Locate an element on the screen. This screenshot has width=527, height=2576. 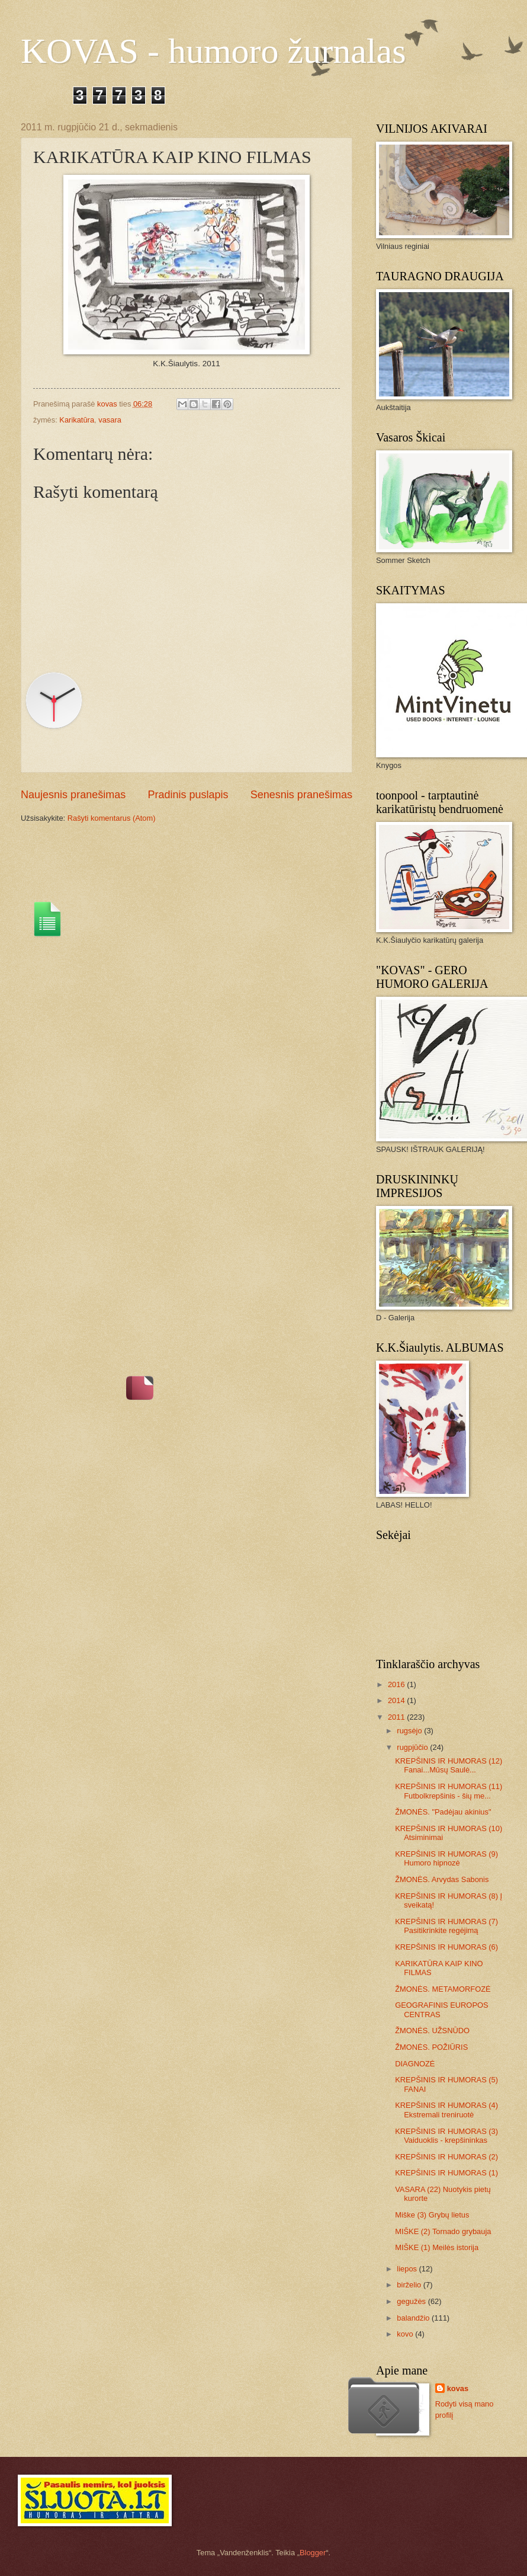
open recently accessed documents is located at coordinates (54, 700).